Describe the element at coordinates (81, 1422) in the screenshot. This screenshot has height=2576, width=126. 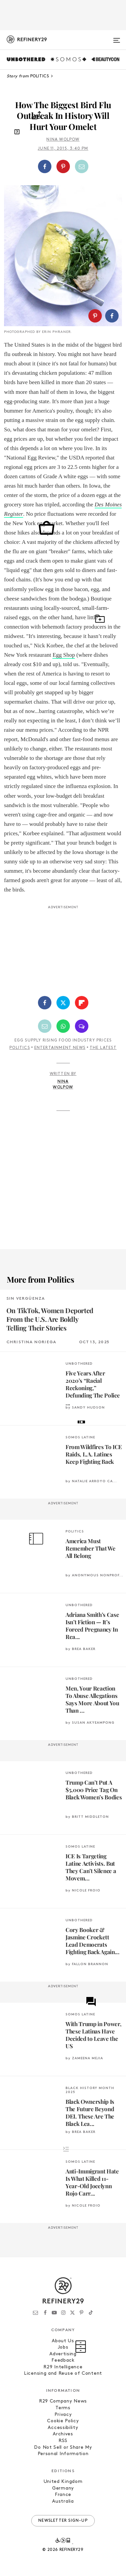
I see `access clothing or accessories settings` at that location.